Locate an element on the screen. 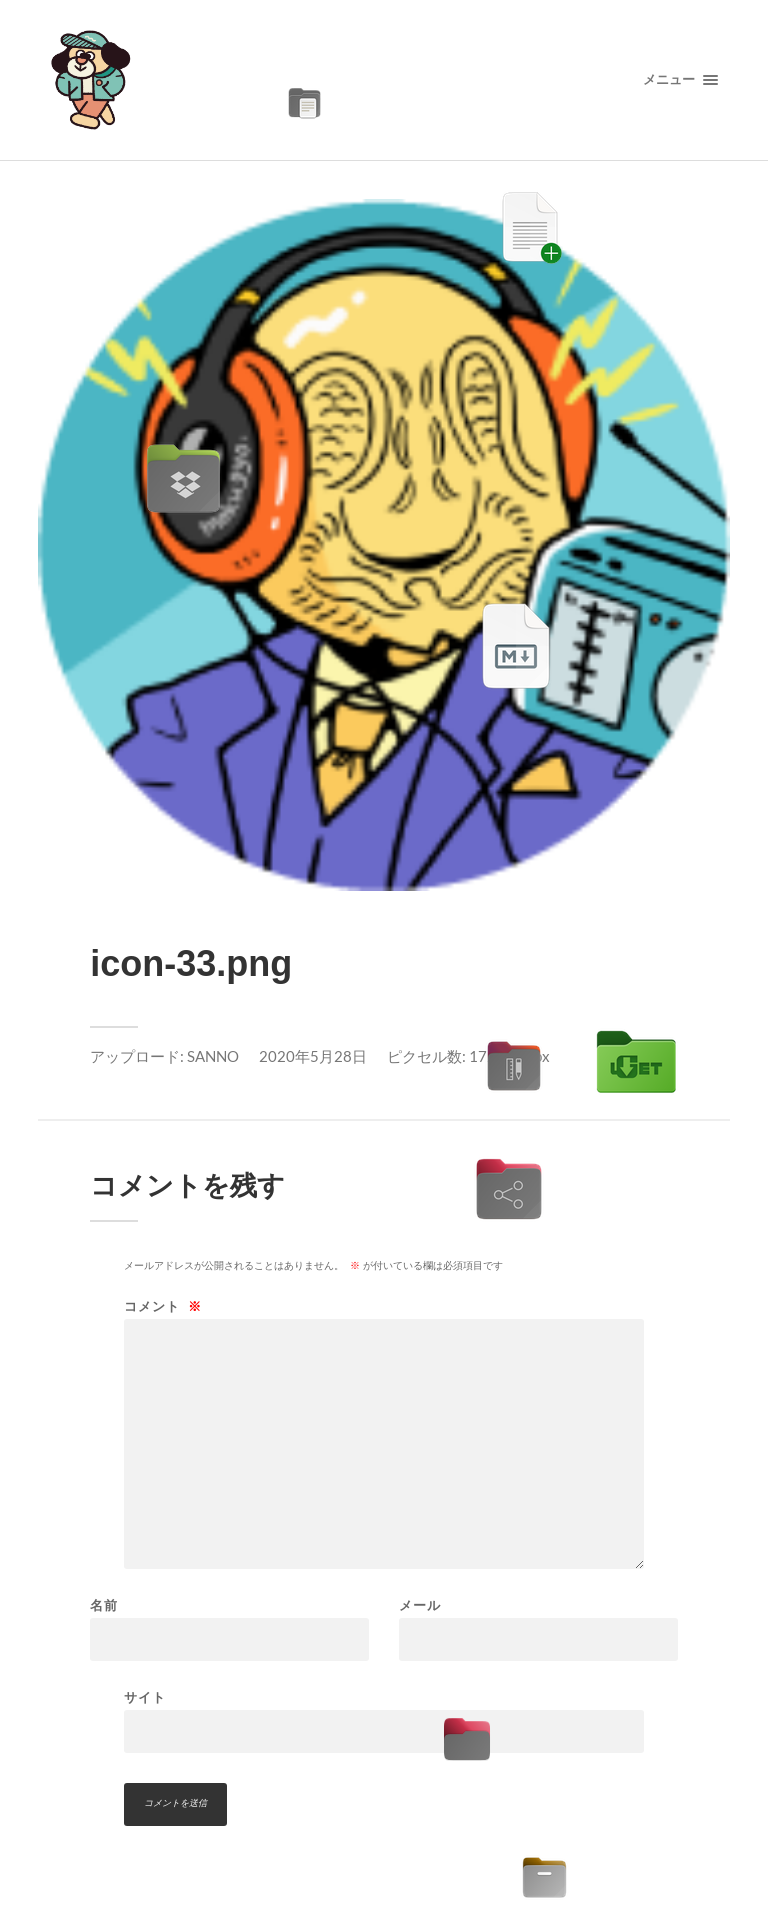 The height and width of the screenshot is (1916, 768). create a new document is located at coordinates (530, 227).